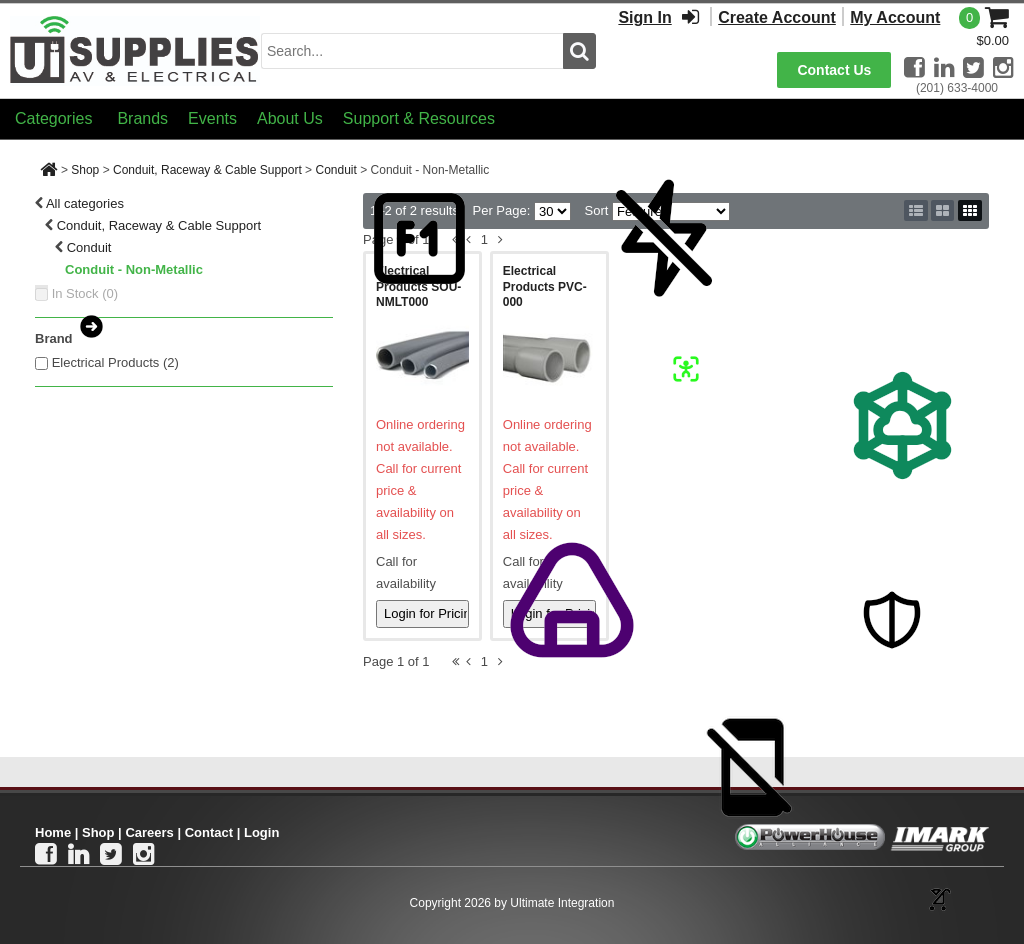 The height and width of the screenshot is (944, 1024). Describe the element at coordinates (752, 767) in the screenshot. I see `no cell phone service available` at that location.